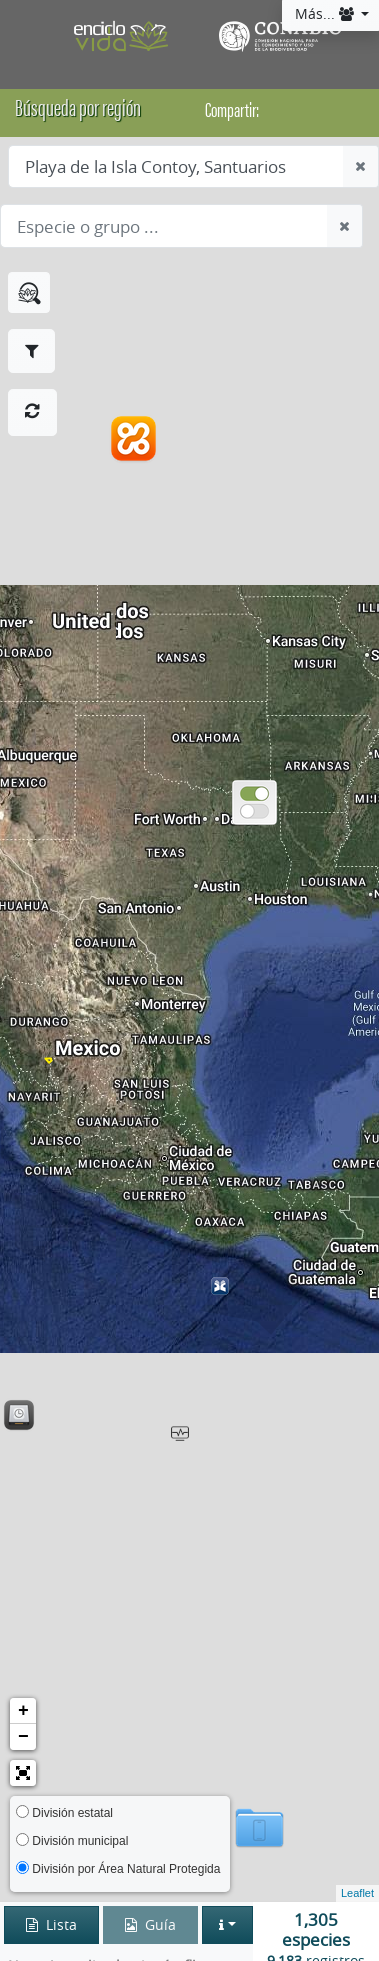 This screenshot has height=1961, width=379. Describe the element at coordinates (259, 1827) in the screenshot. I see `open folder containing iPhone backups or synced content` at that location.